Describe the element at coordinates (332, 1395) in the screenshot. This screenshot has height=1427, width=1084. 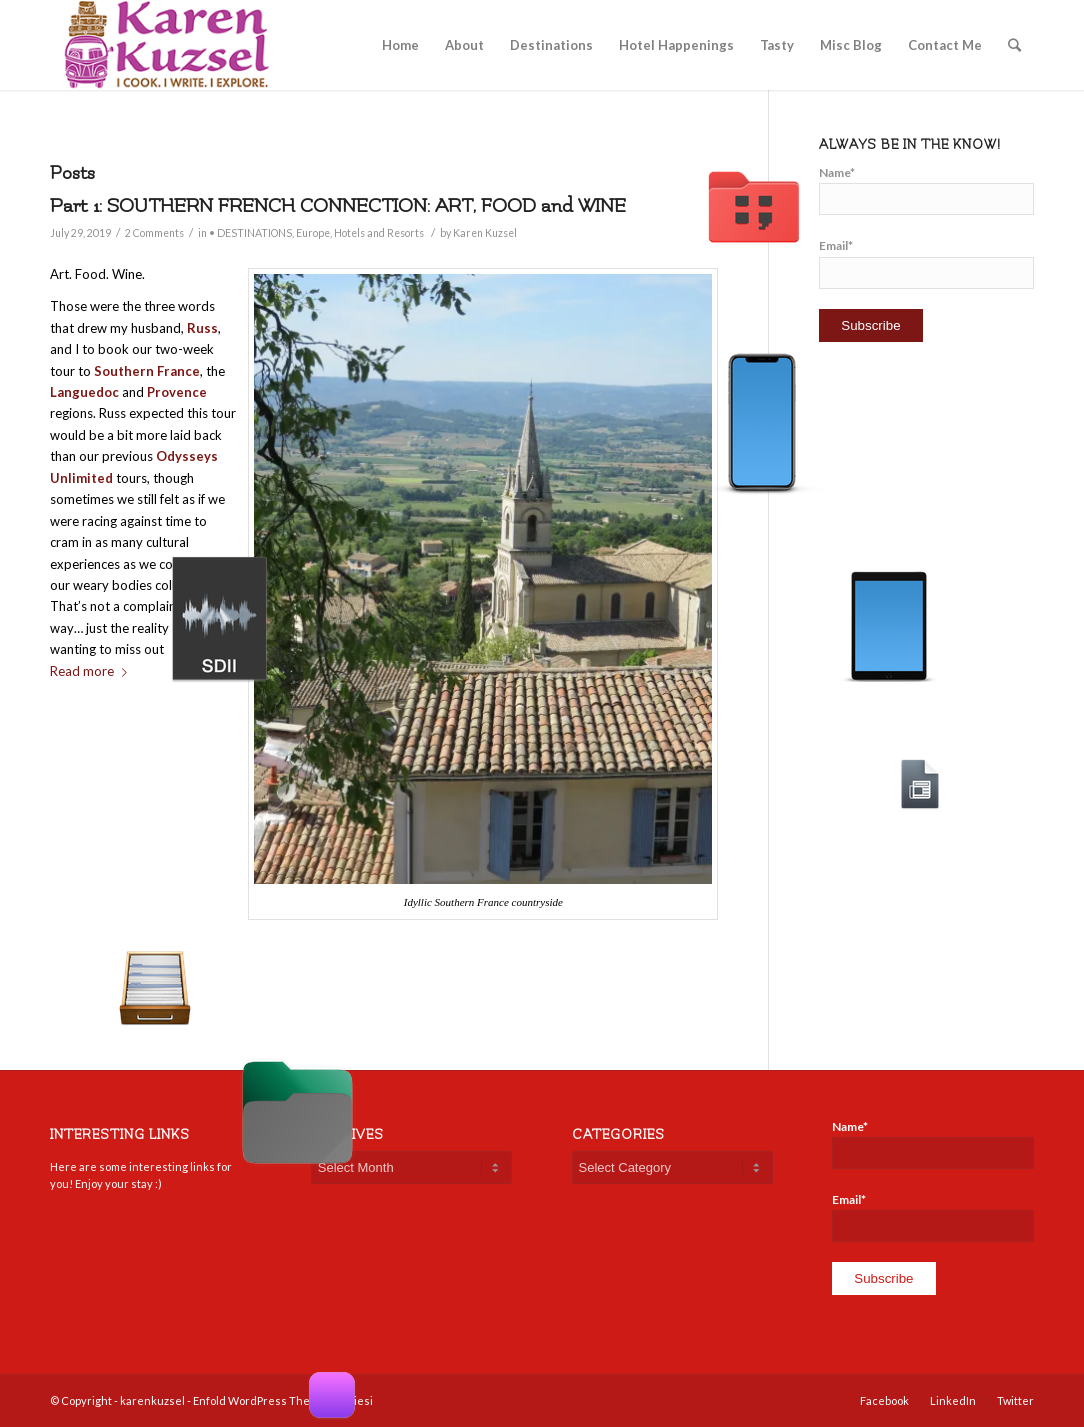
I see `placeholder template for a macOS app icon` at that location.